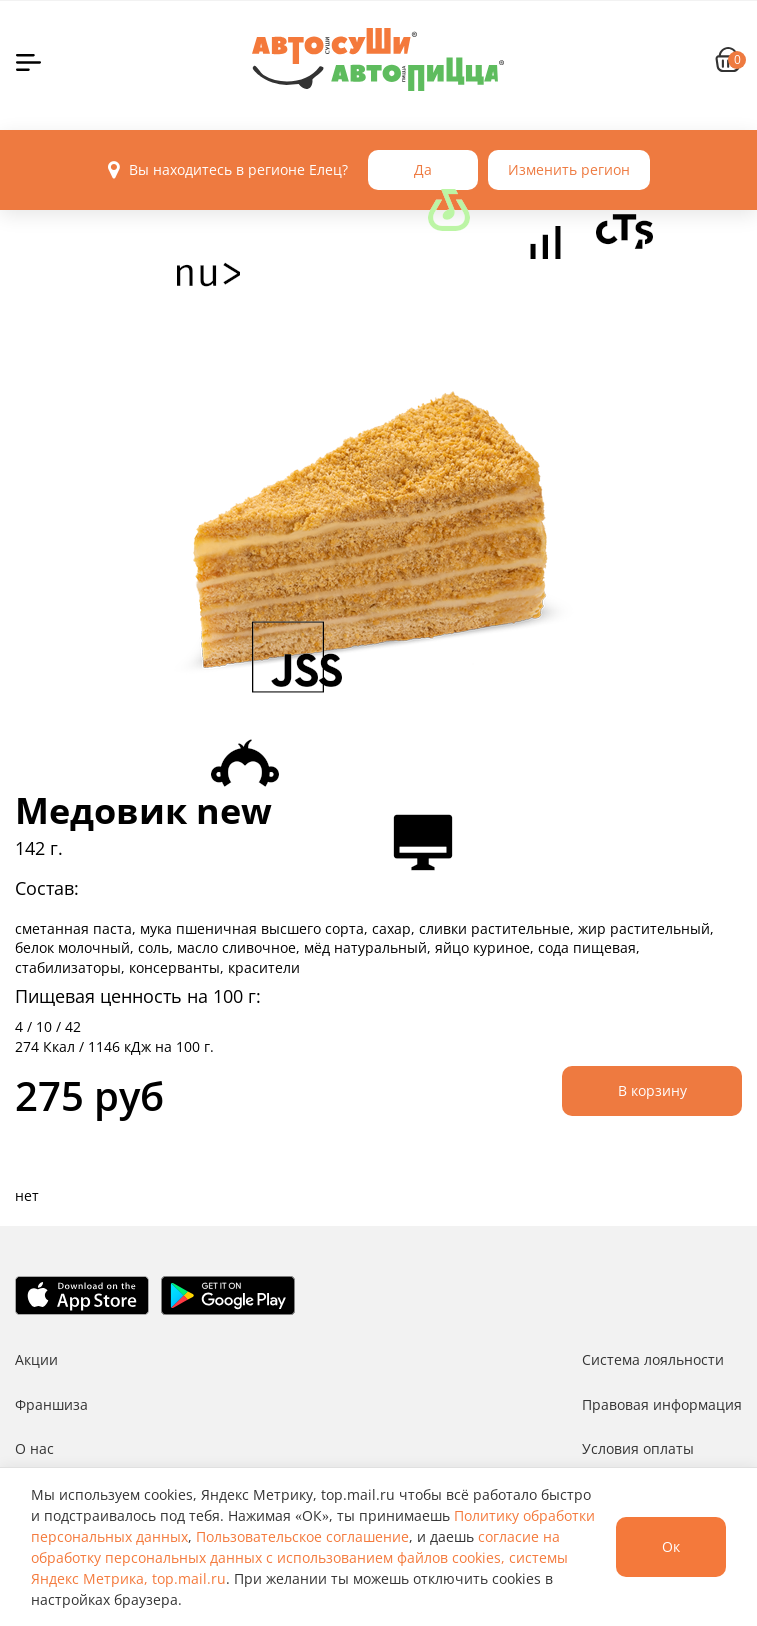  What do you see at coordinates (245, 763) in the screenshot?
I see `open SurveyMonkey app` at bounding box center [245, 763].